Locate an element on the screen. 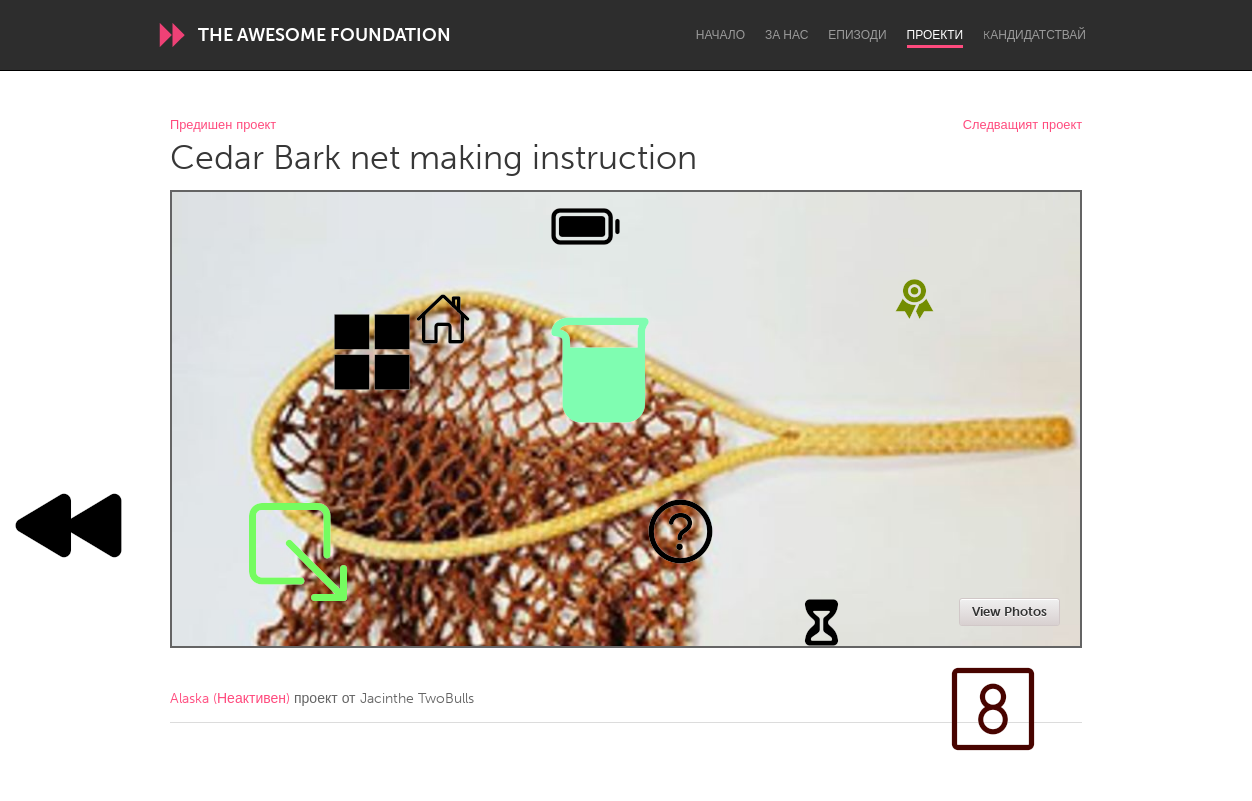  access help or support information is located at coordinates (680, 531).